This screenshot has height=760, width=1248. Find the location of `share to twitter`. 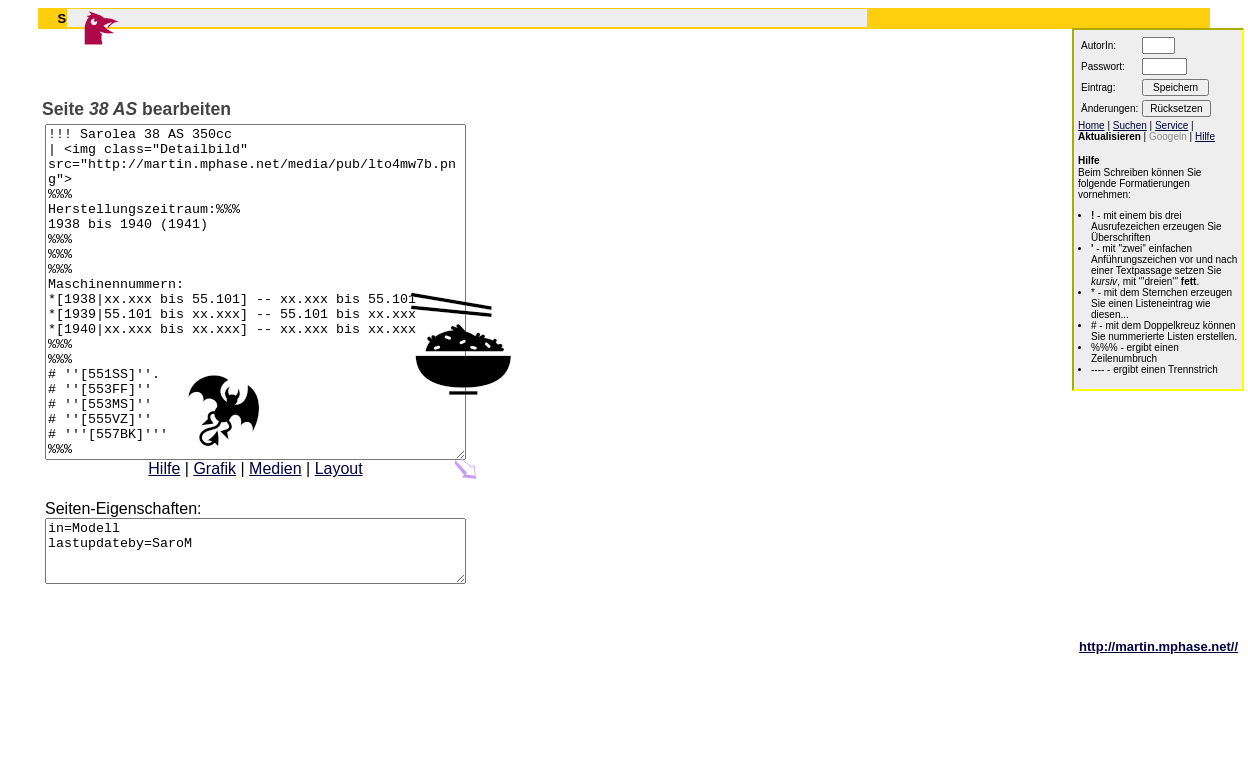

share to twitter is located at coordinates (101, 27).